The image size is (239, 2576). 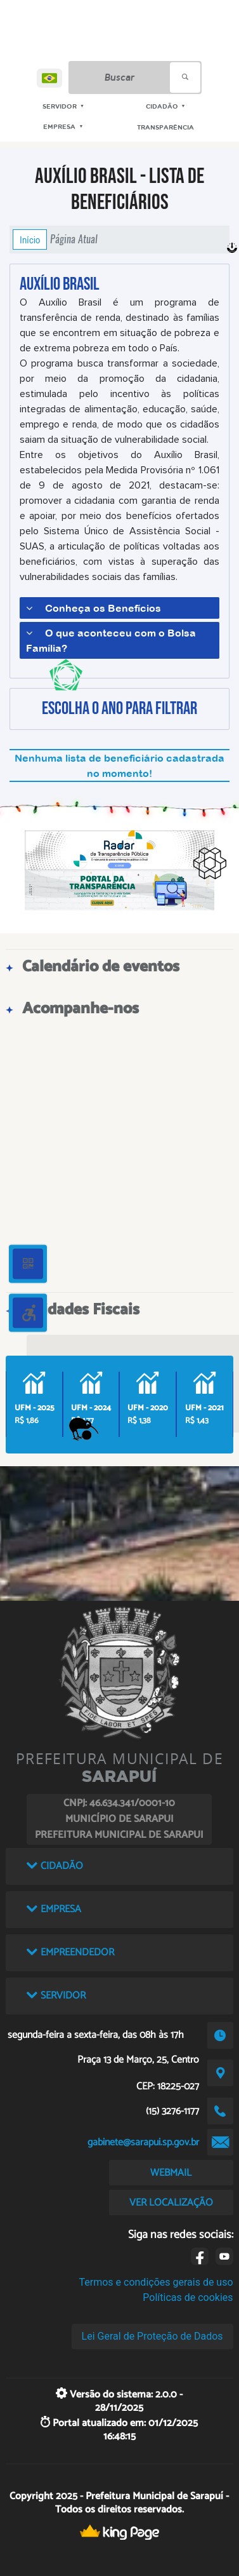 What do you see at coordinates (84, 1429) in the screenshot?
I see `open the kiwix offline content reader` at bounding box center [84, 1429].